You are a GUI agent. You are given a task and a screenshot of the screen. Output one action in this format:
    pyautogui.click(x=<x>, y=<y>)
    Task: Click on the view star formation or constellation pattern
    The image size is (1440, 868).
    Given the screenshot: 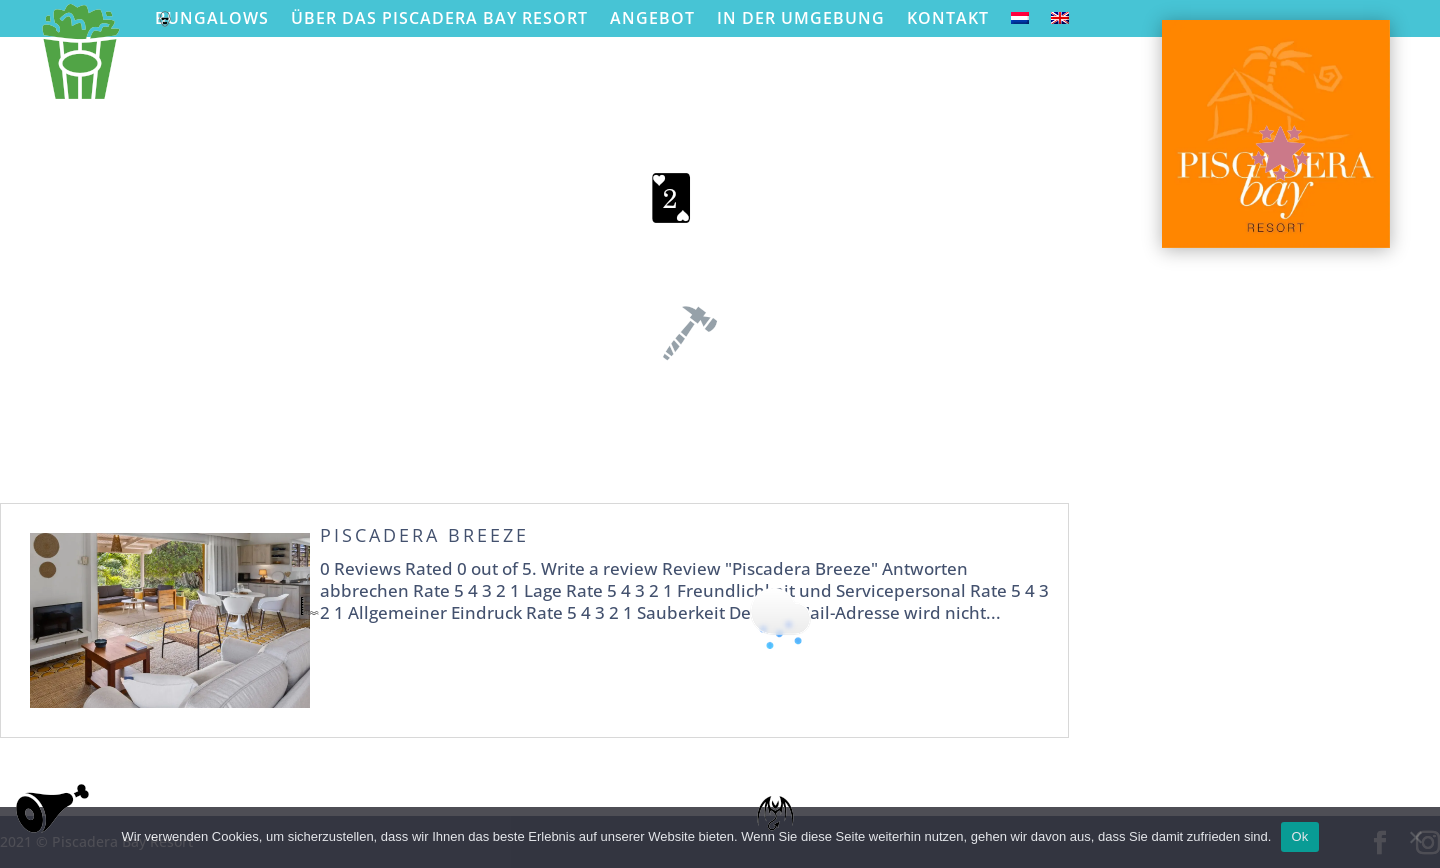 What is the action you would take?
    pyautogui.click(x=1280, y=152)
    